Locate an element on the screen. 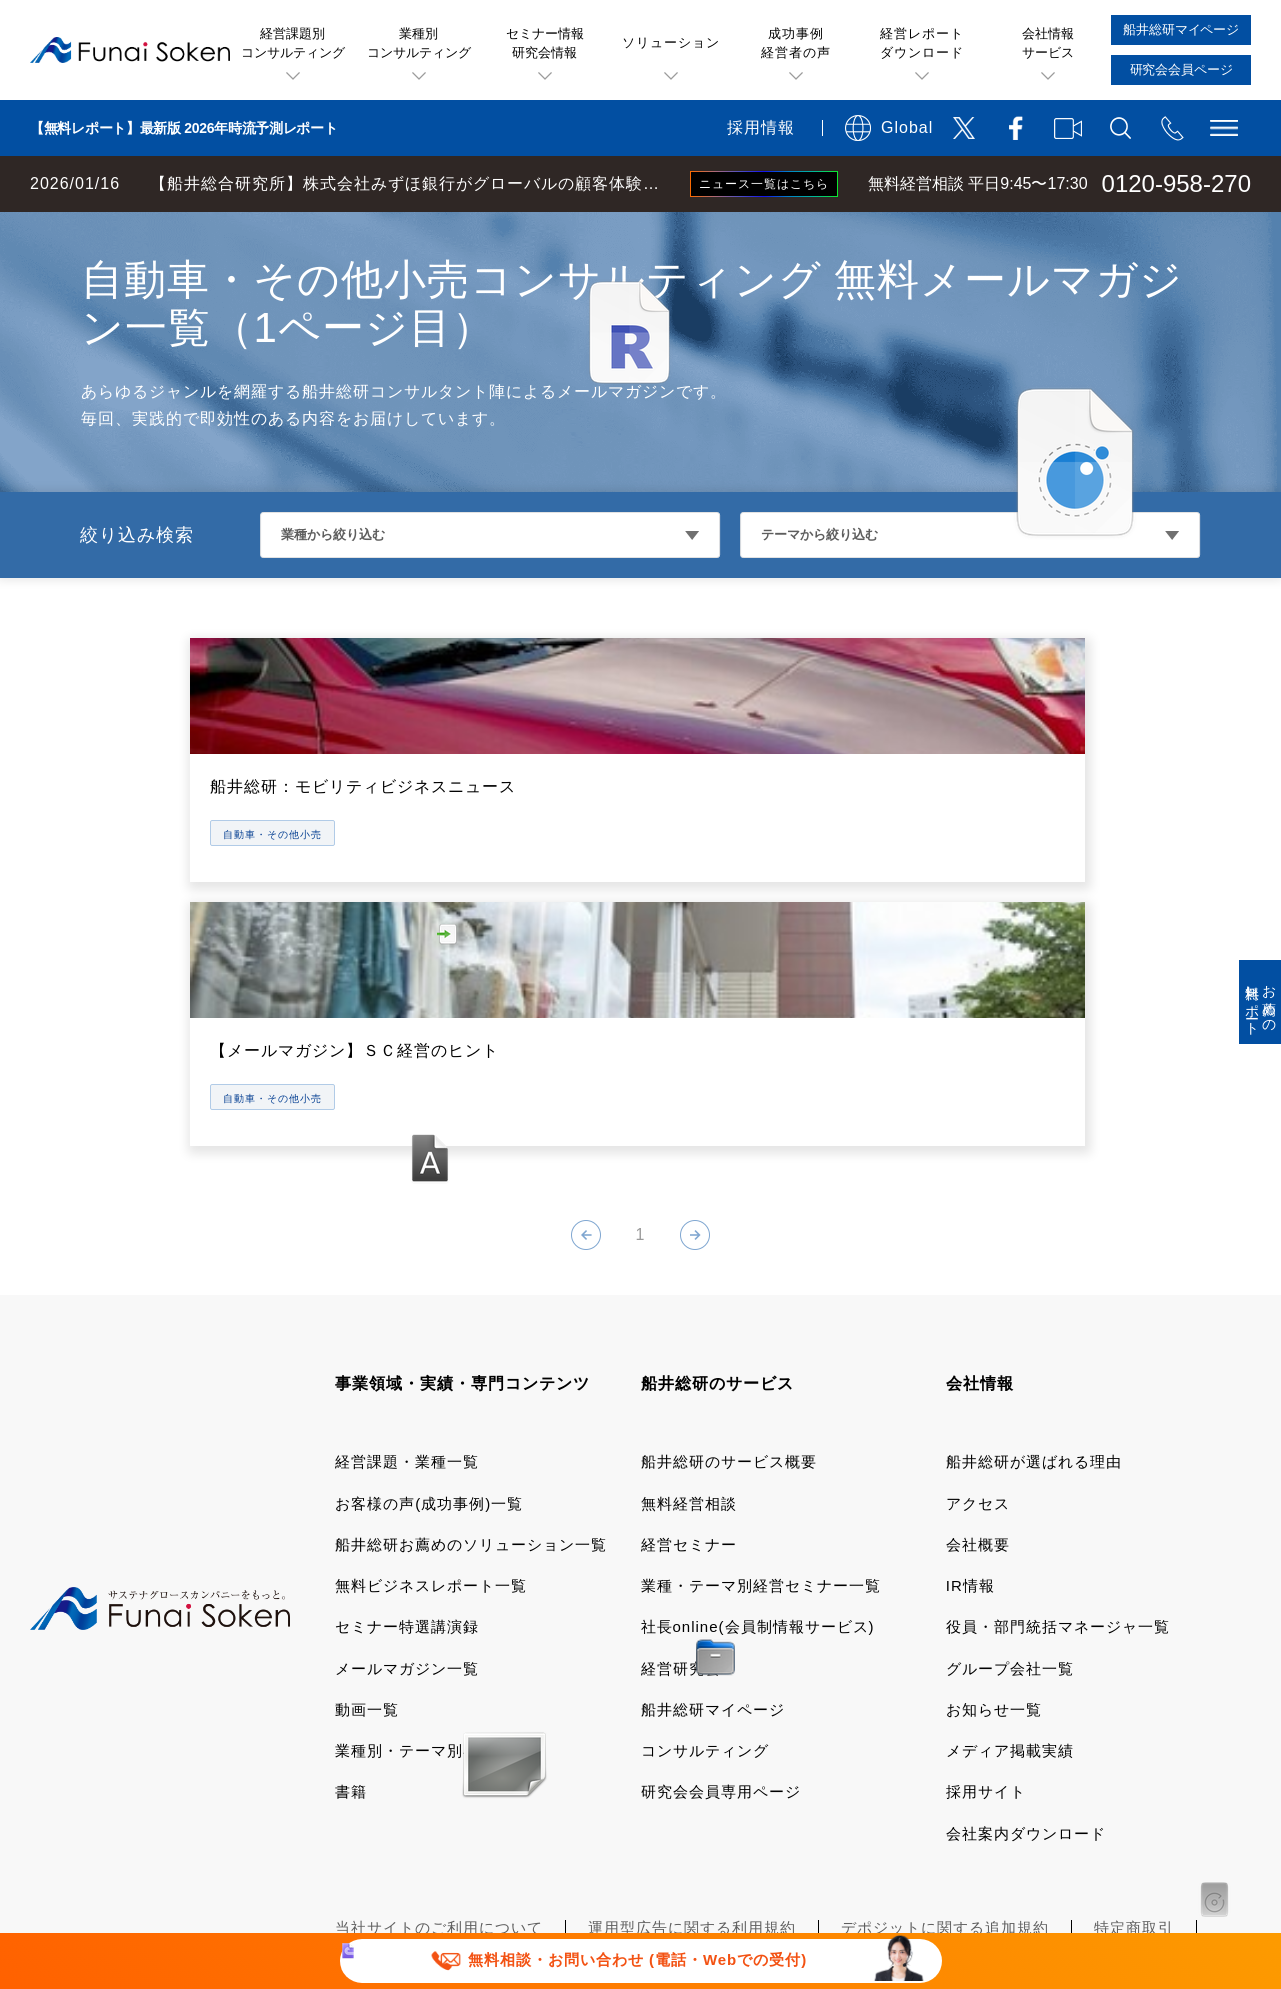  a generic font file is located at coordinates (430, 1159).